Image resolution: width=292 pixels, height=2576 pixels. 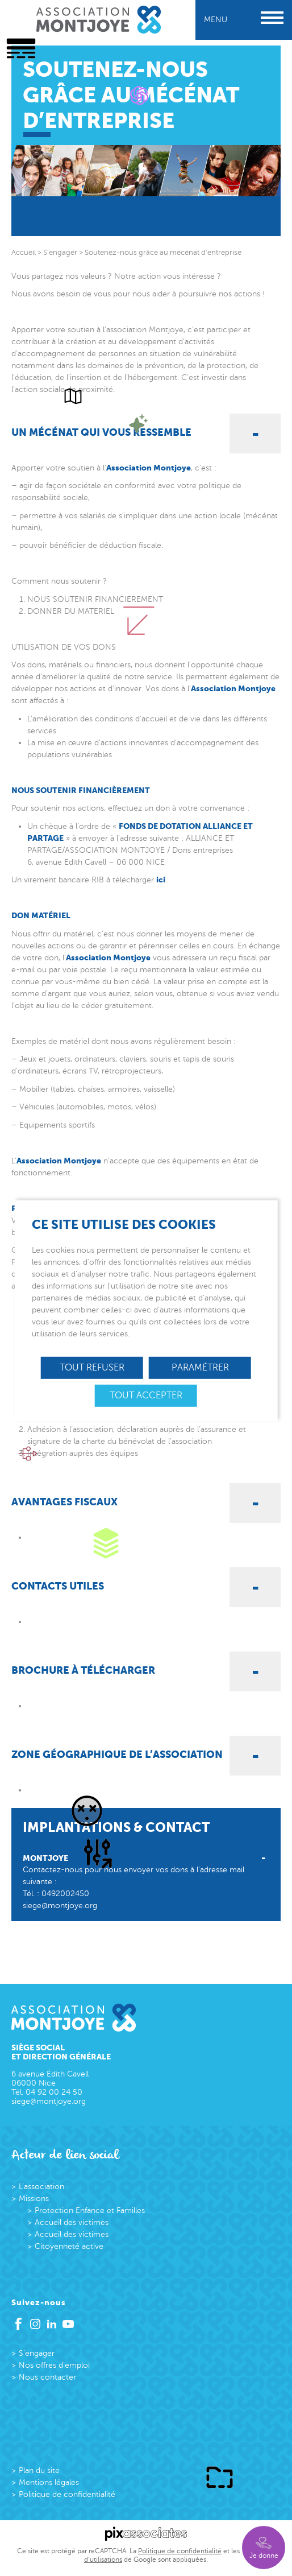 What do you see at coordinates (219, 2476) in the screenshot?
I see `create a new folder` at bounding box center [219, 2476].